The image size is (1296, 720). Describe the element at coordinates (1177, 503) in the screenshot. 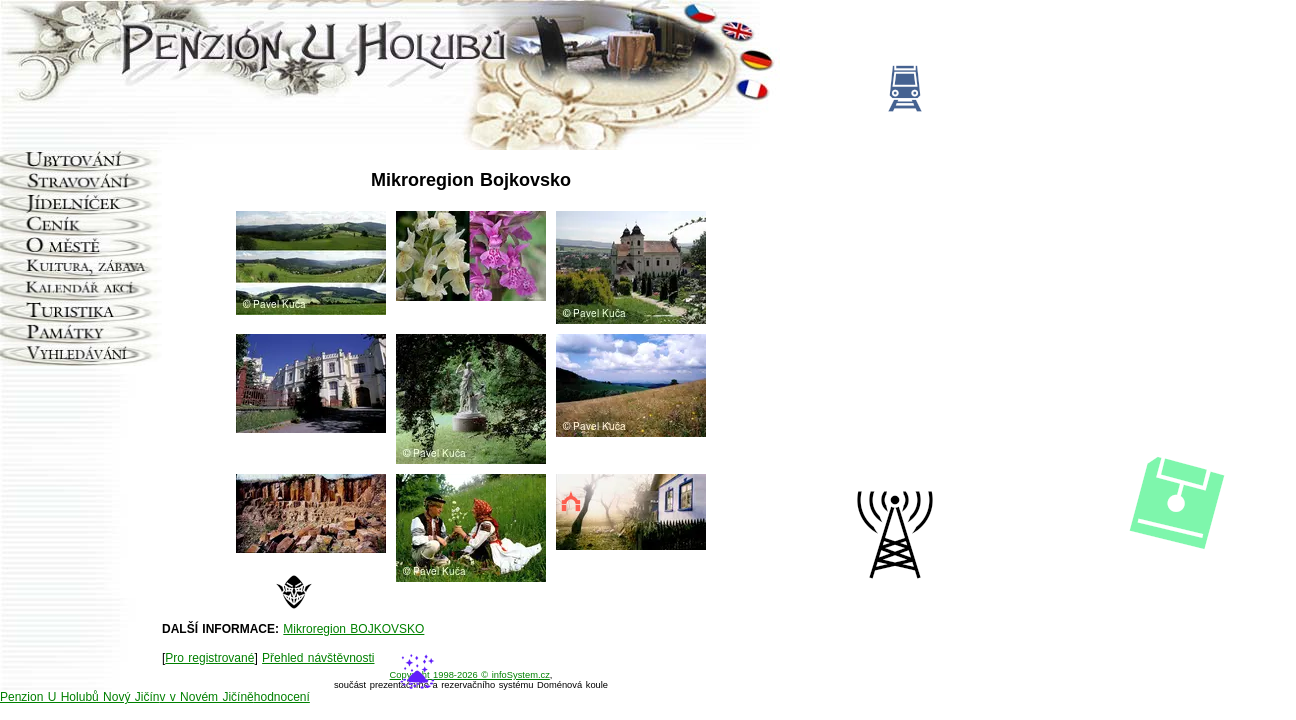

I see `save your current progress` at that location.